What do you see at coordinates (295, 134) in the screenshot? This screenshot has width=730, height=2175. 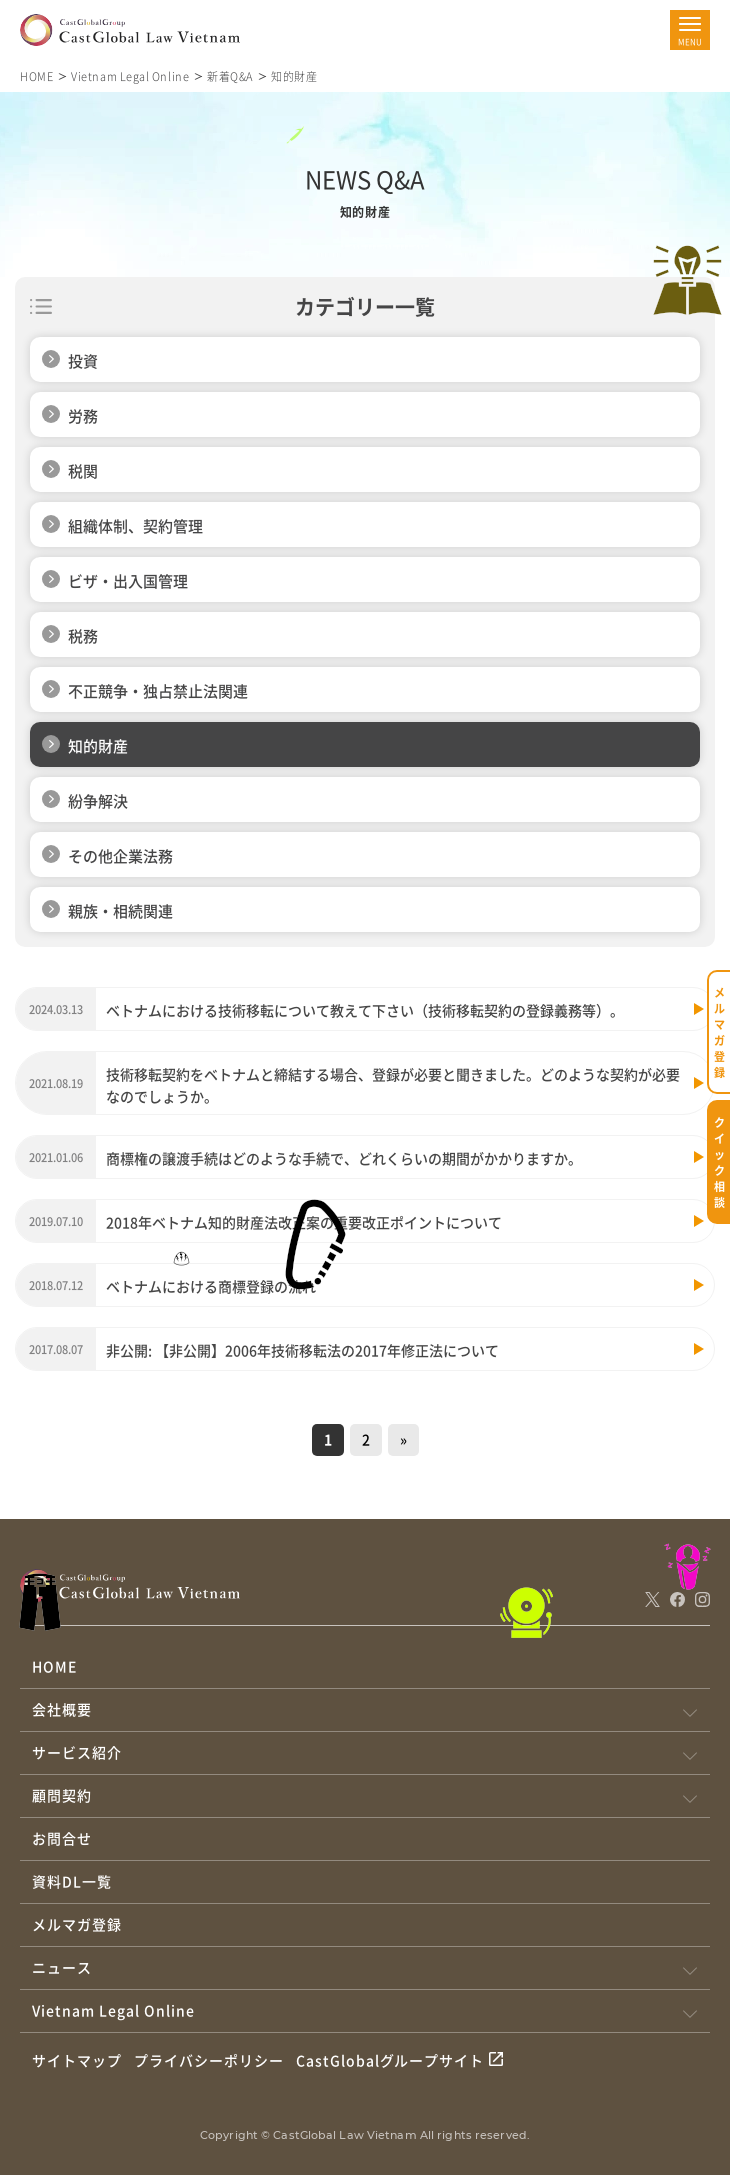 I see `select glaive weapon in game inventory` at bounding box center [295, 134].